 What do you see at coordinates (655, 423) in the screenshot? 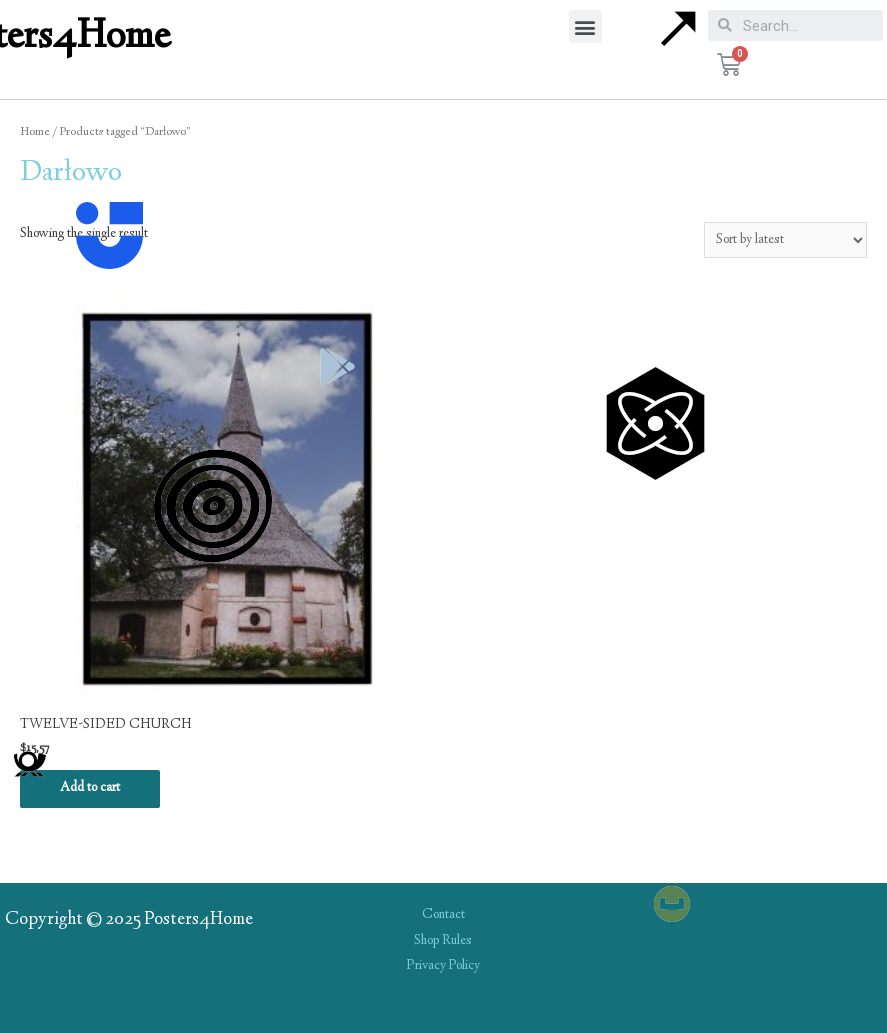
I see `preact javascript library logo` at bounding box center [655, 423].